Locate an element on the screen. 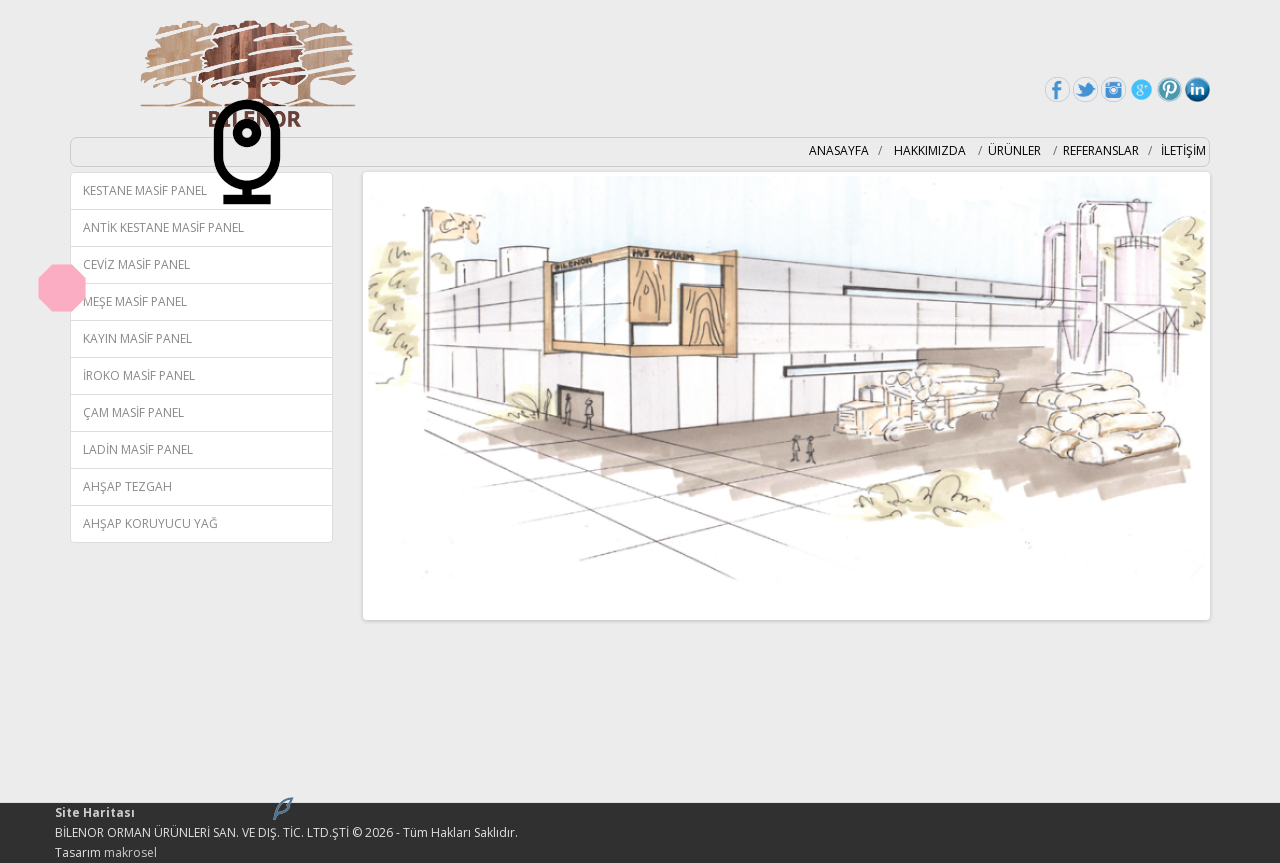  compose or write a new document is located at coordinates (283, 808).